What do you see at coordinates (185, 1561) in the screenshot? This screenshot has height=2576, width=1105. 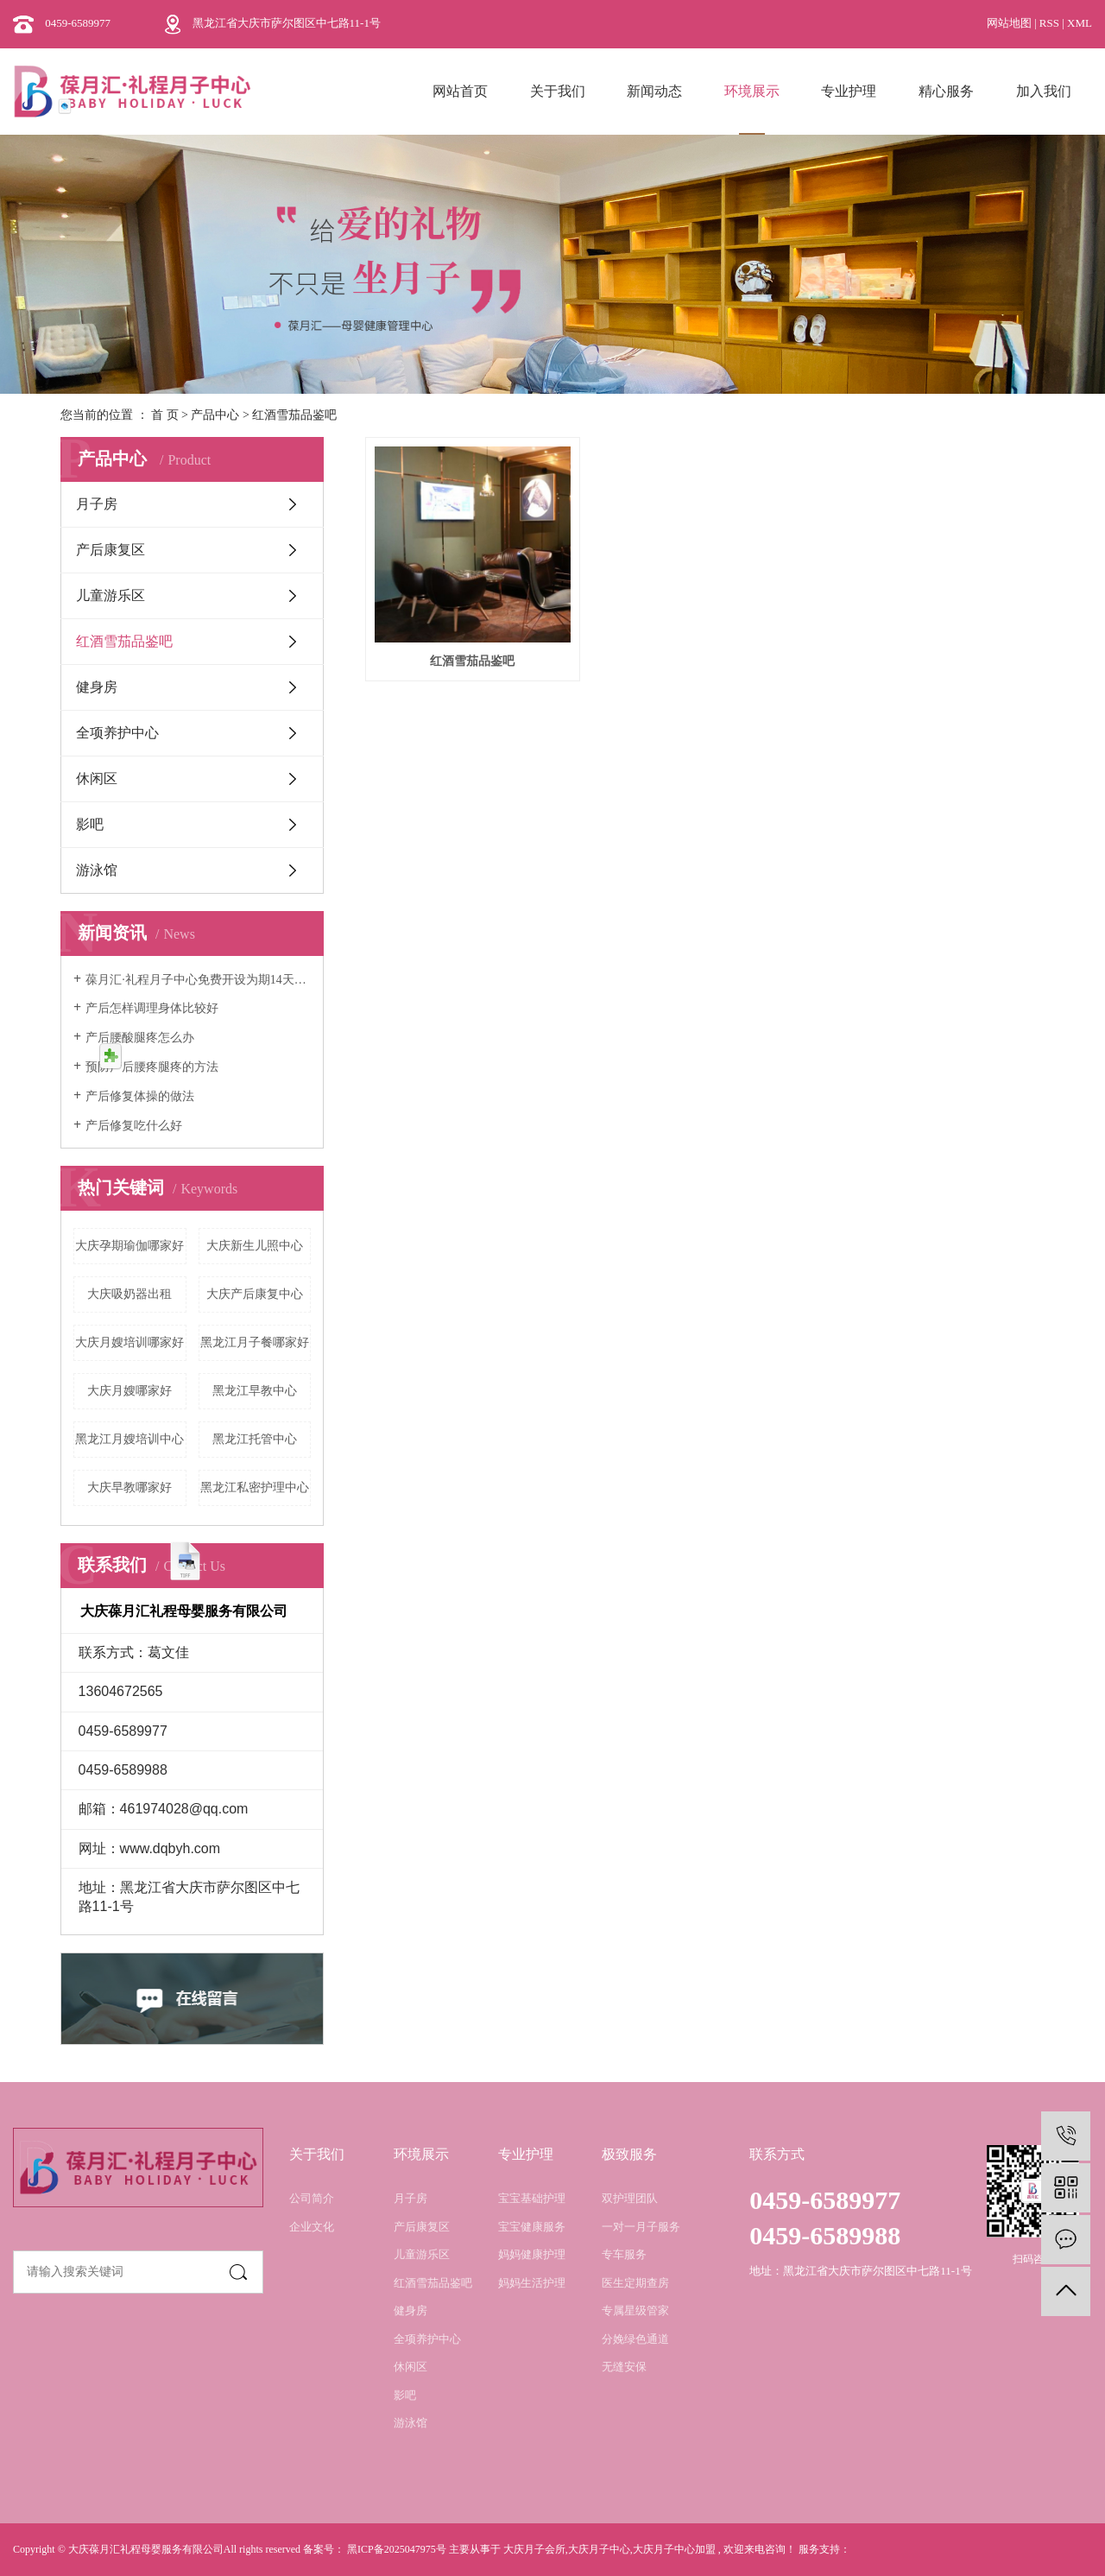 I see `a tiff image file` at bounding box center [185, 1561].